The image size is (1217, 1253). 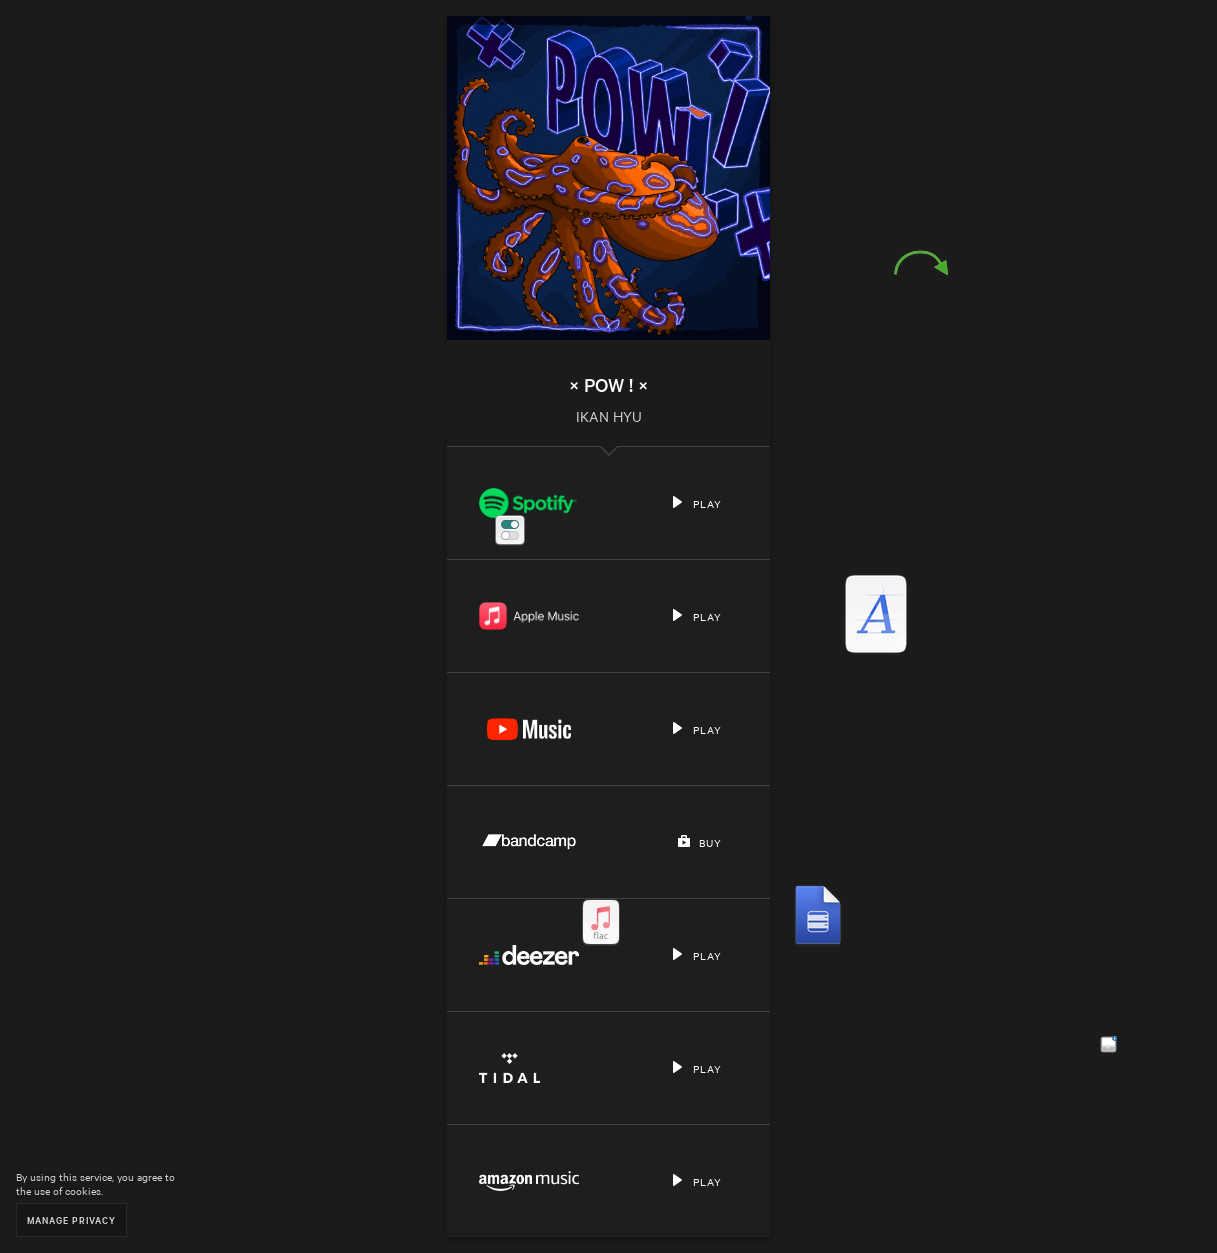 I want to click on SMB network workgroup file type, so click(x=818, y=916).